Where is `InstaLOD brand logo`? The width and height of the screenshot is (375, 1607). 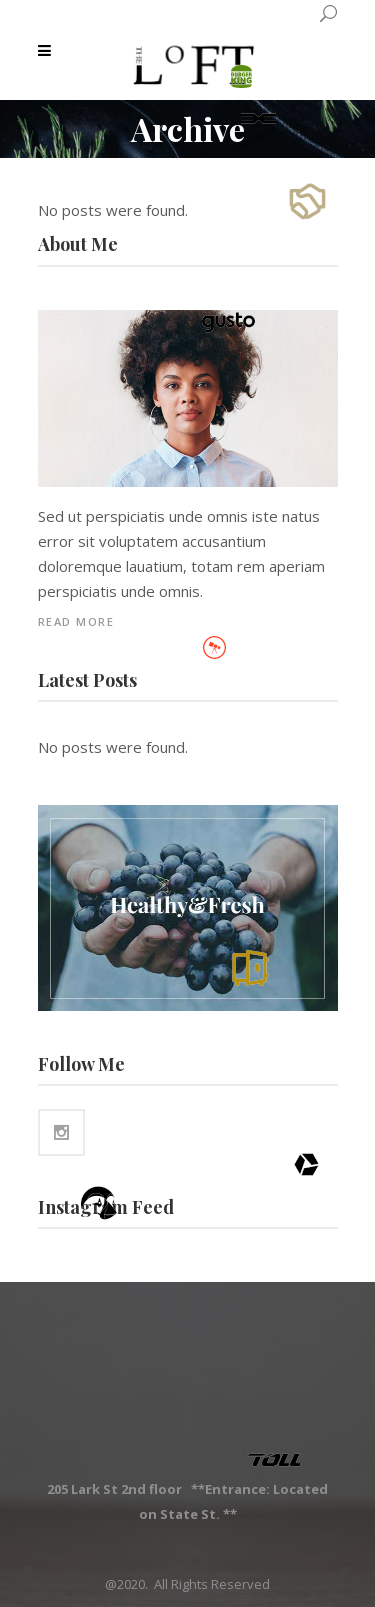
InstaLOD brand logo is located at coordinates (306, 1164).